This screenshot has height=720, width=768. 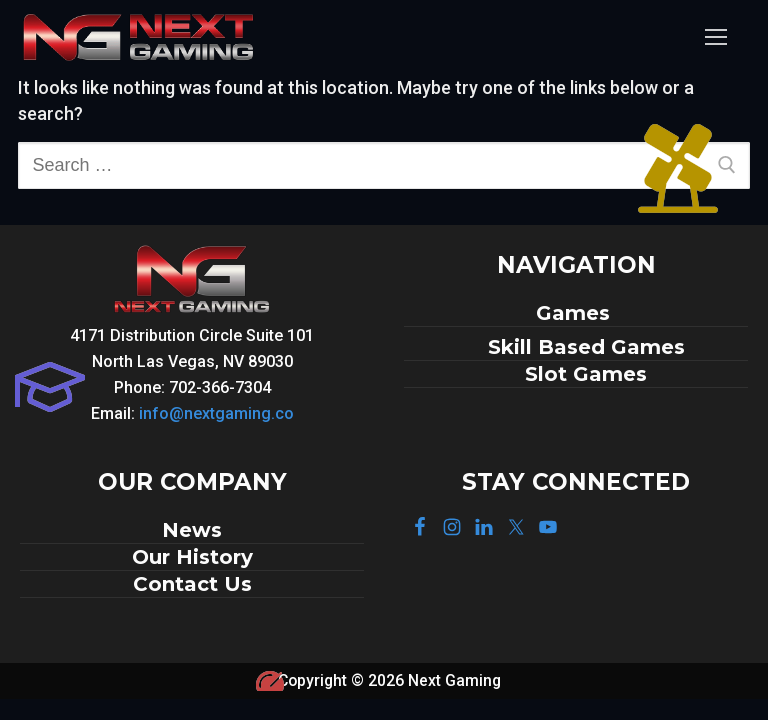 What do you see at coordinates (678, 170) in the screenshot?
I see `access wind energy or renewable power settings` at bounding box center [678, 170].